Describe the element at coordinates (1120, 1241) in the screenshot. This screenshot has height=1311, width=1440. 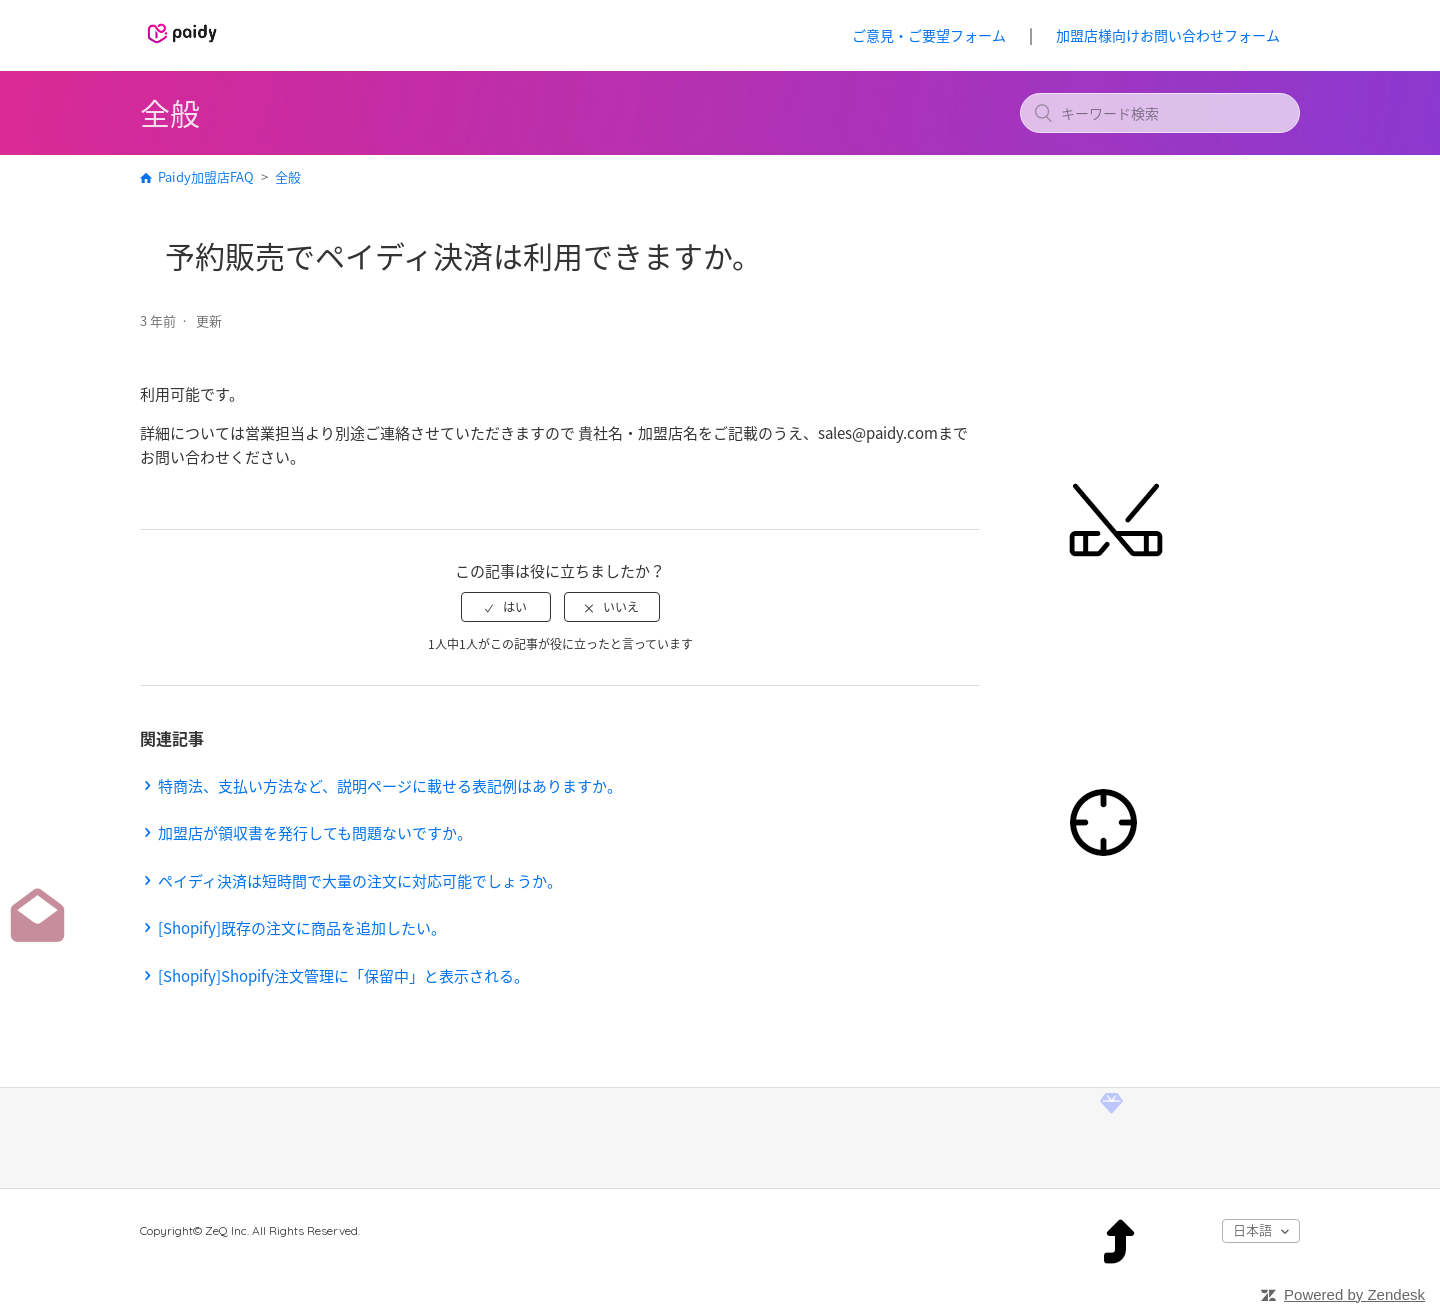
I see `turn right then continue forward` at that location.